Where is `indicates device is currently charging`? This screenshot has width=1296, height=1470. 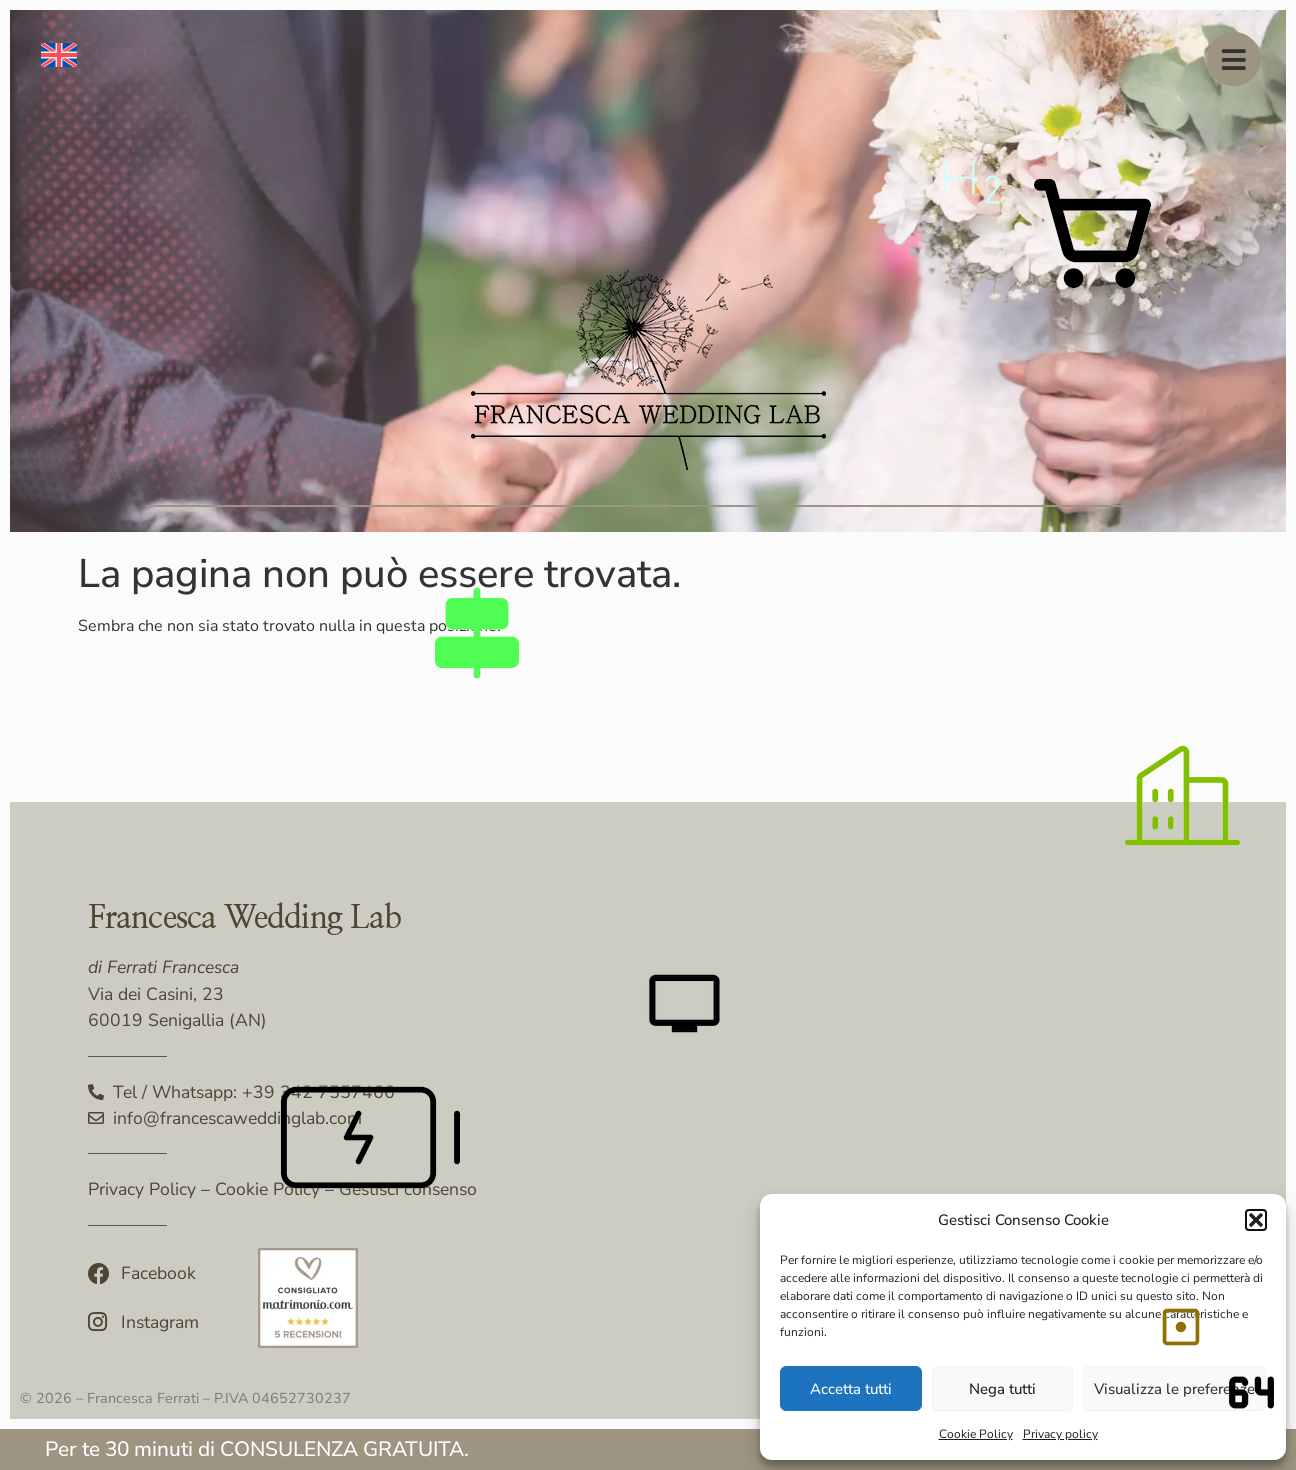
indicates device is currently charging is located at coordinates (367, 1137).